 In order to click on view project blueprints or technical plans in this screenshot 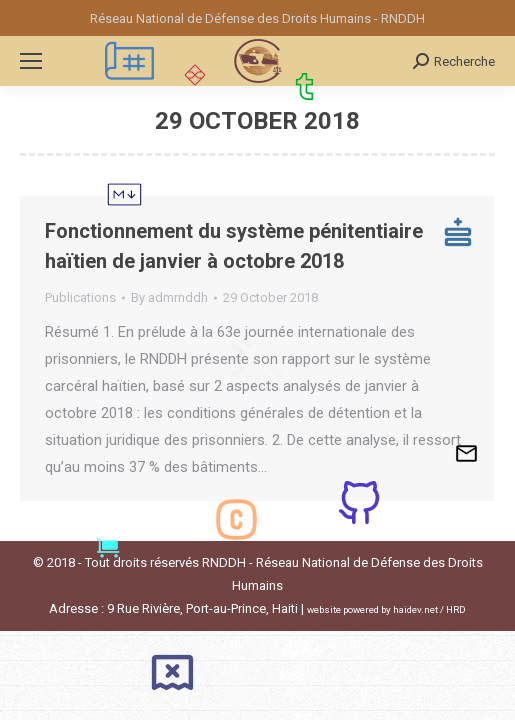, I will do `click(129, 62)`.